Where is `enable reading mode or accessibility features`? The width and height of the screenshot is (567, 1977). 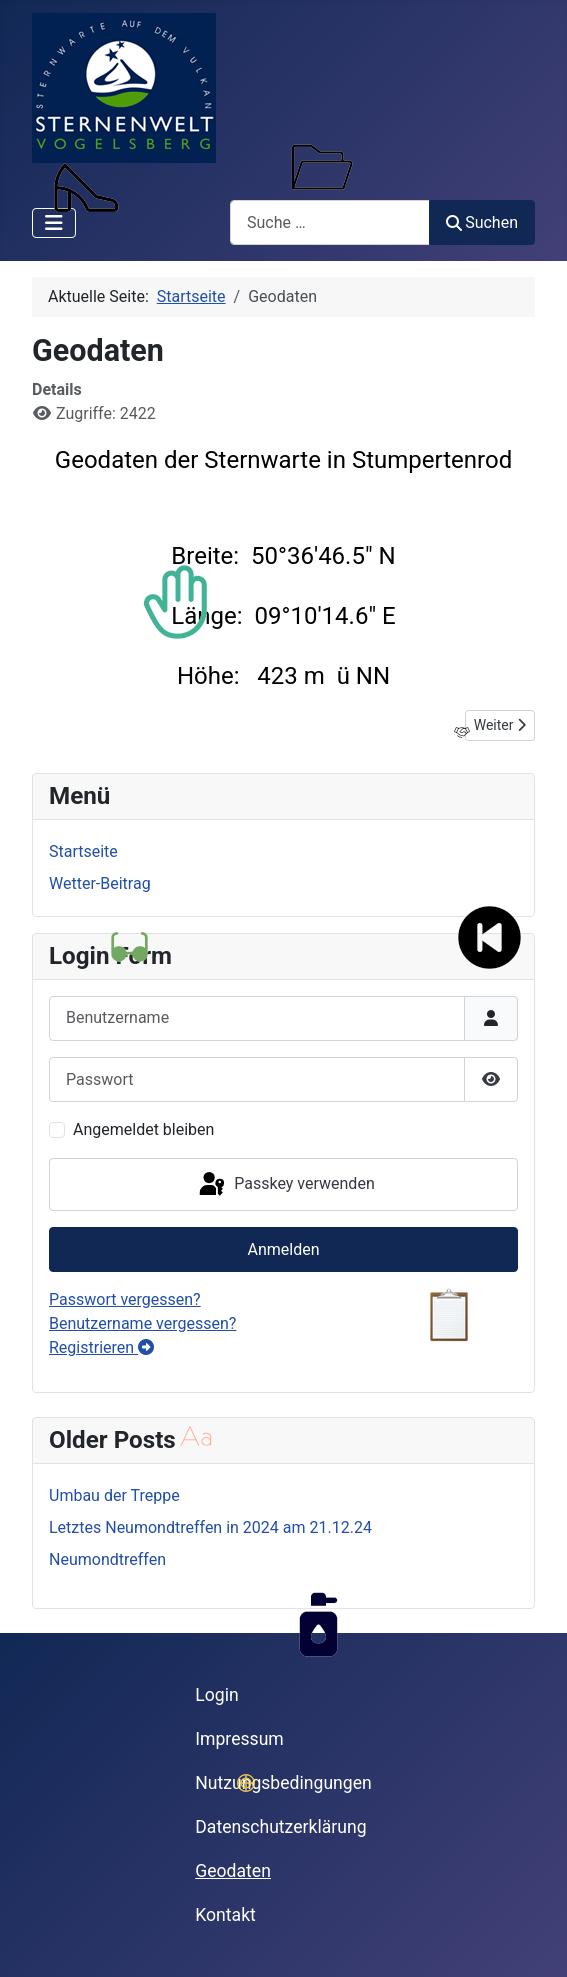 enable reading mode or accessibility features is located at coordinates (129, 947).